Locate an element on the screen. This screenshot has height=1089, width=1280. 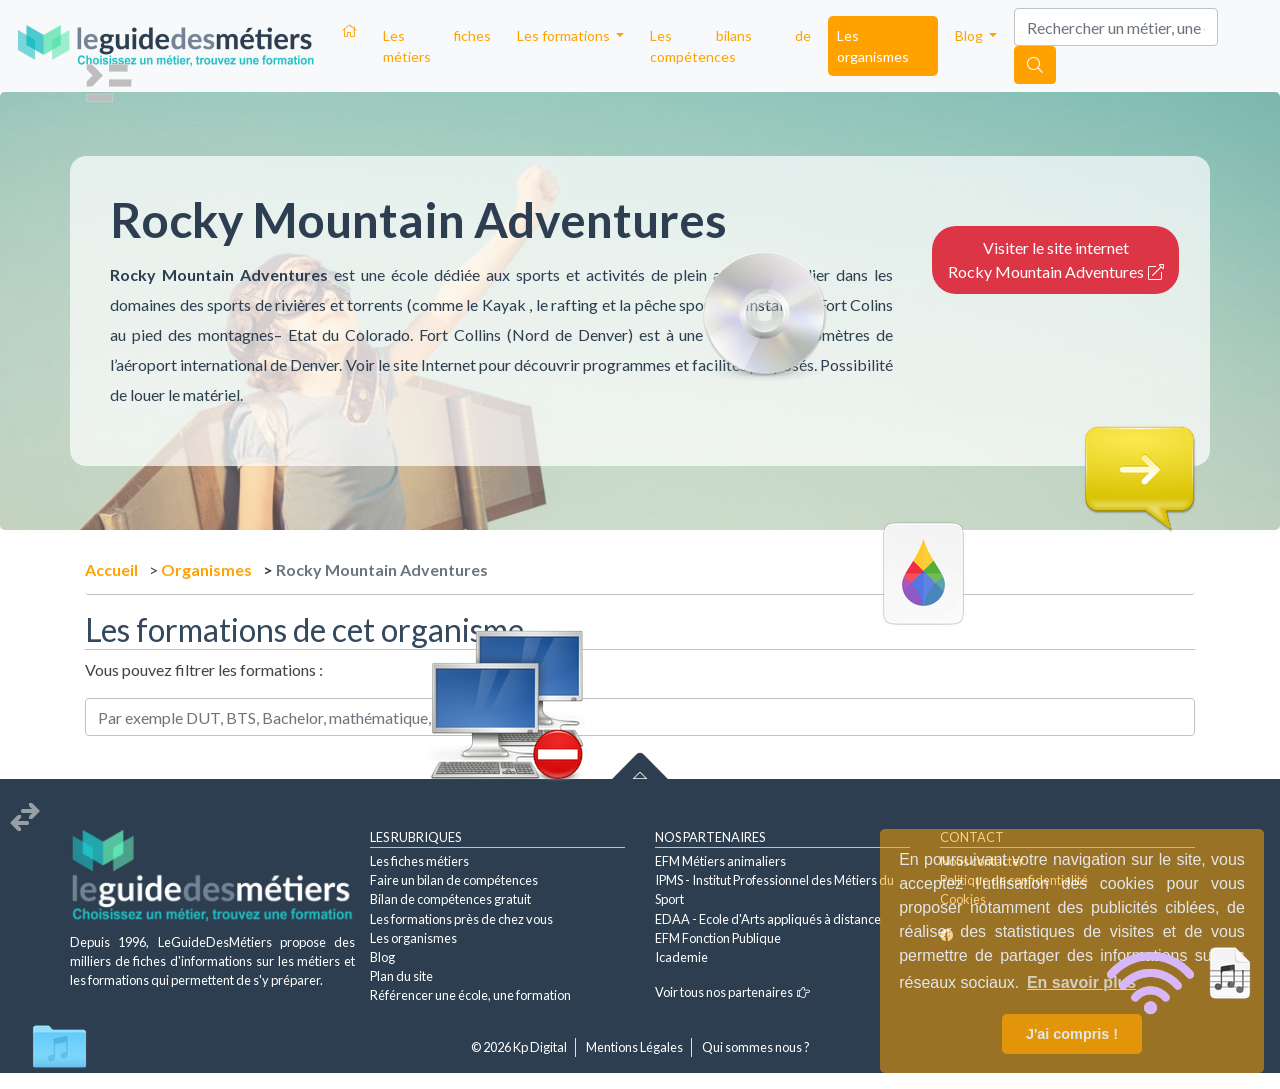
indicates network connection error is located at coordinates (506, 705).